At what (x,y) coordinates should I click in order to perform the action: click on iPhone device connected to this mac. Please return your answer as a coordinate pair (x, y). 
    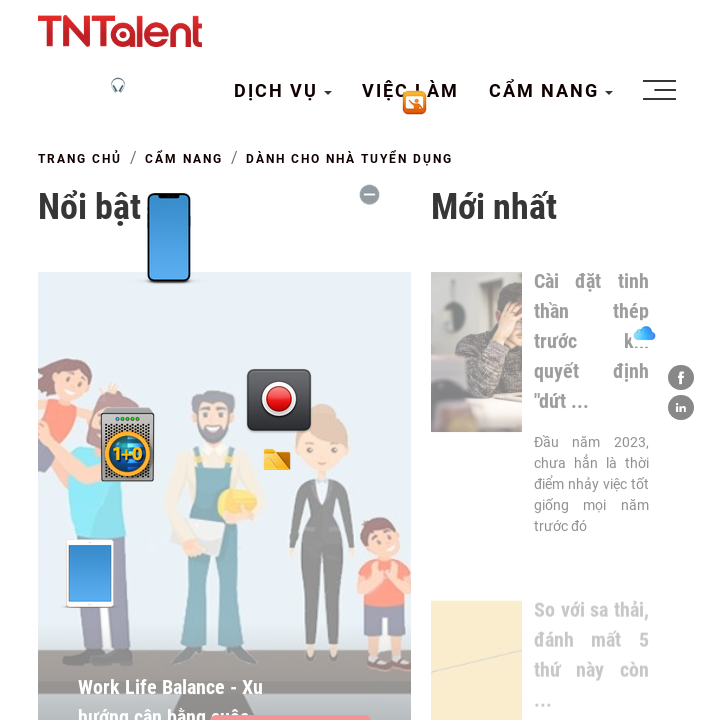
    Looking at the image, I should click on (169, 239).